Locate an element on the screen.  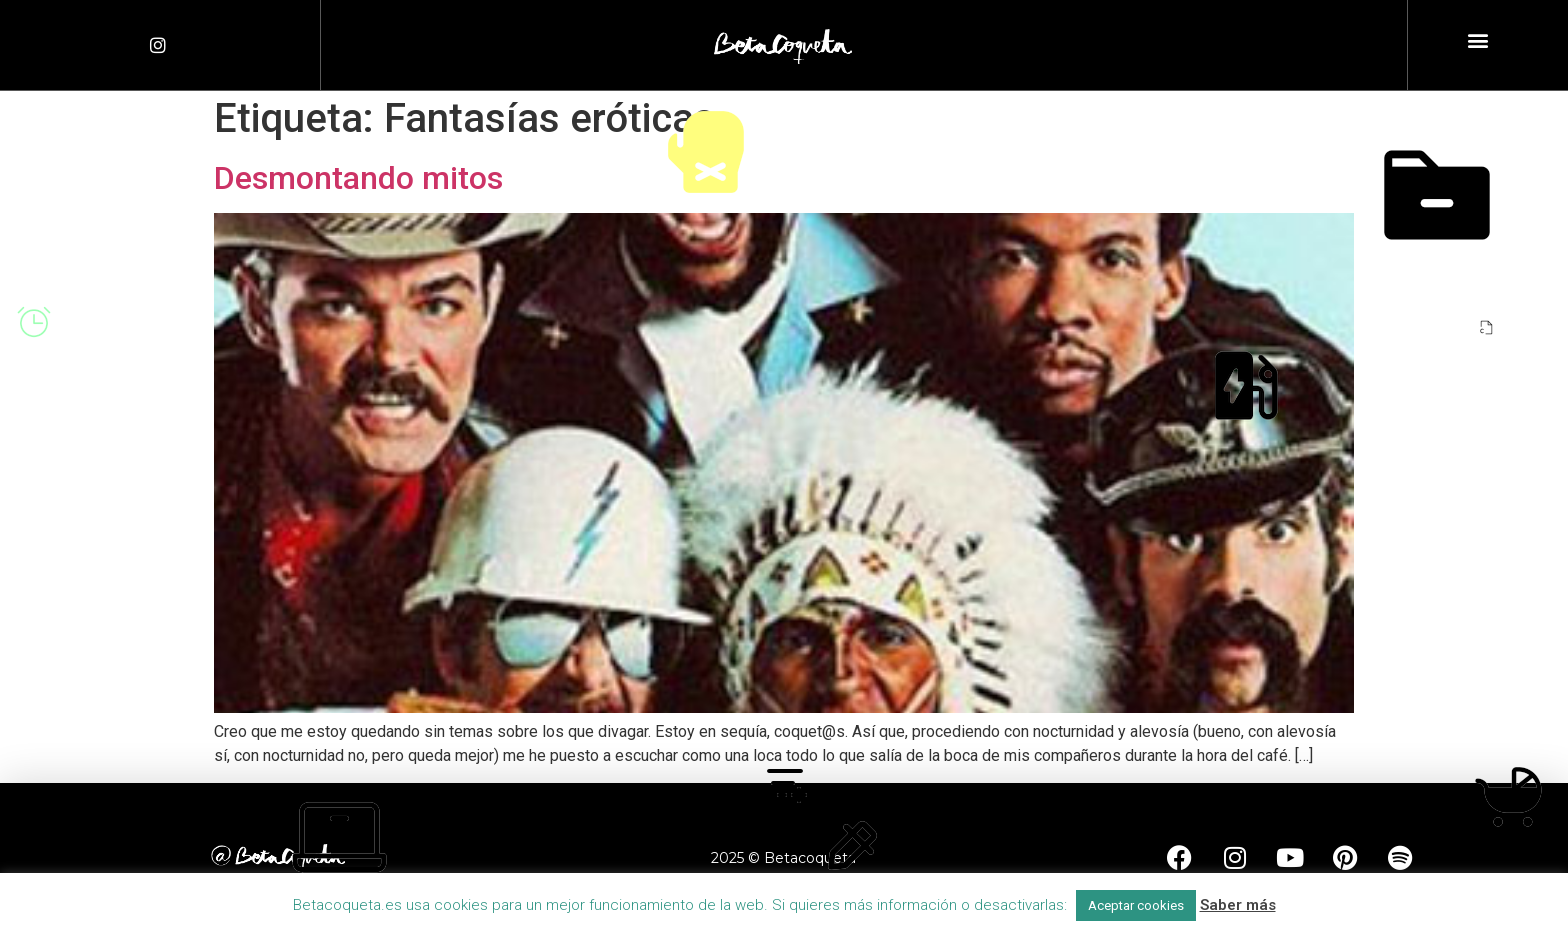
select a color from the canvas is located at coordinates (852, 845).